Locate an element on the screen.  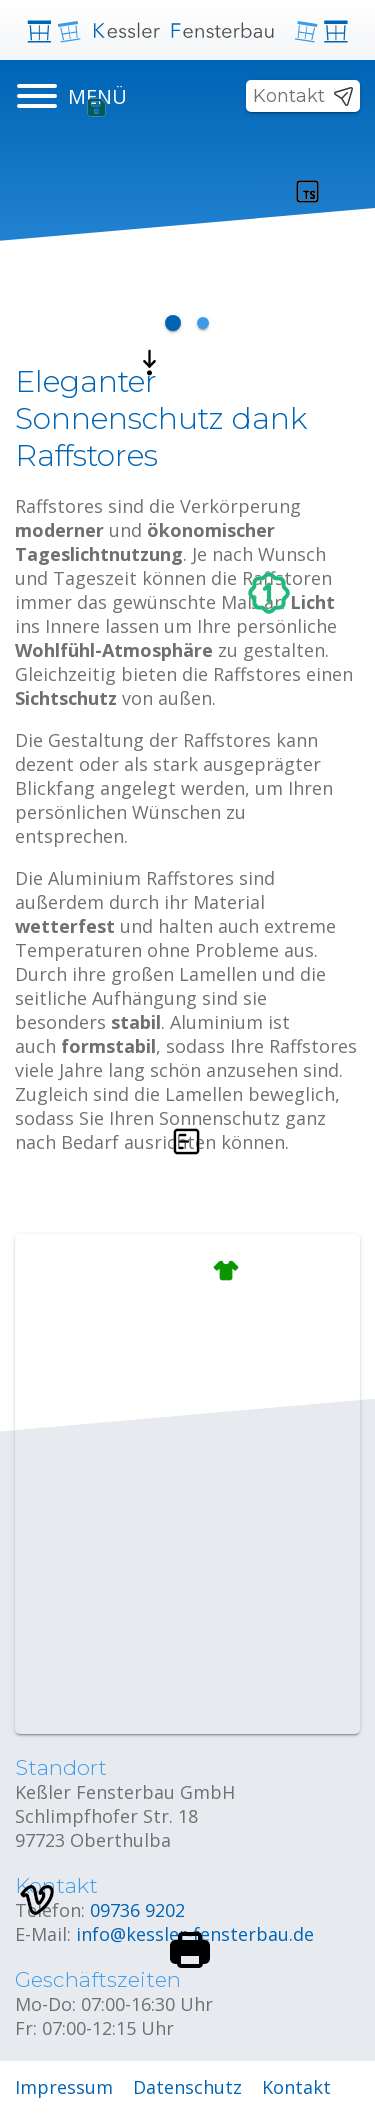
open Vimeo app or website is located at coordinates (37, 1900).